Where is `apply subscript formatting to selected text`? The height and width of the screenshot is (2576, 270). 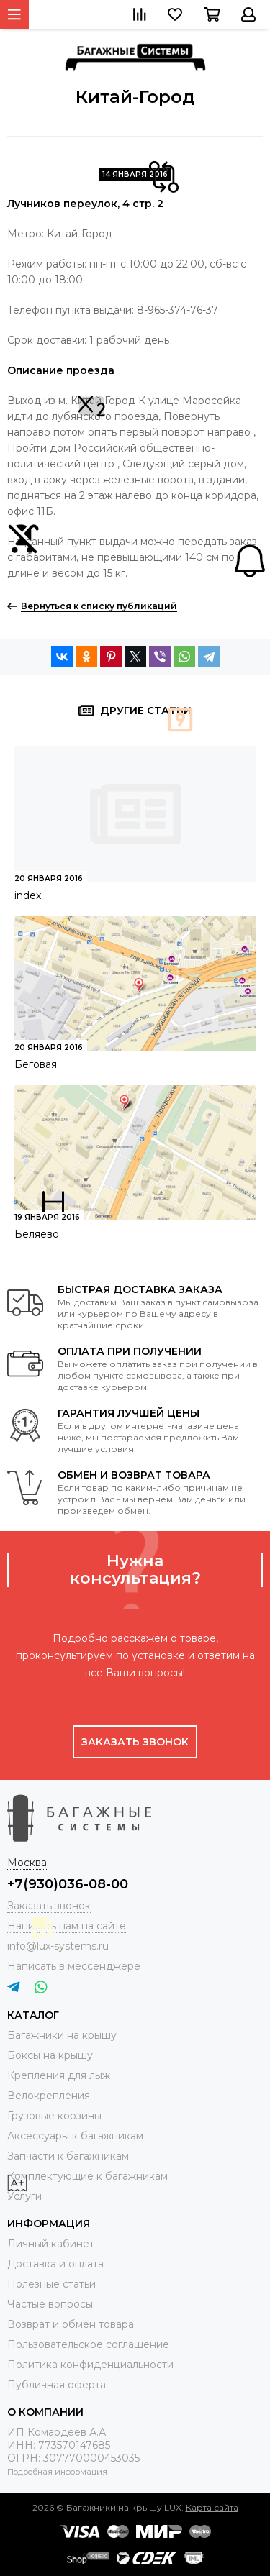
apply subscript formatting to selected text is located at coordinates (90, 406).